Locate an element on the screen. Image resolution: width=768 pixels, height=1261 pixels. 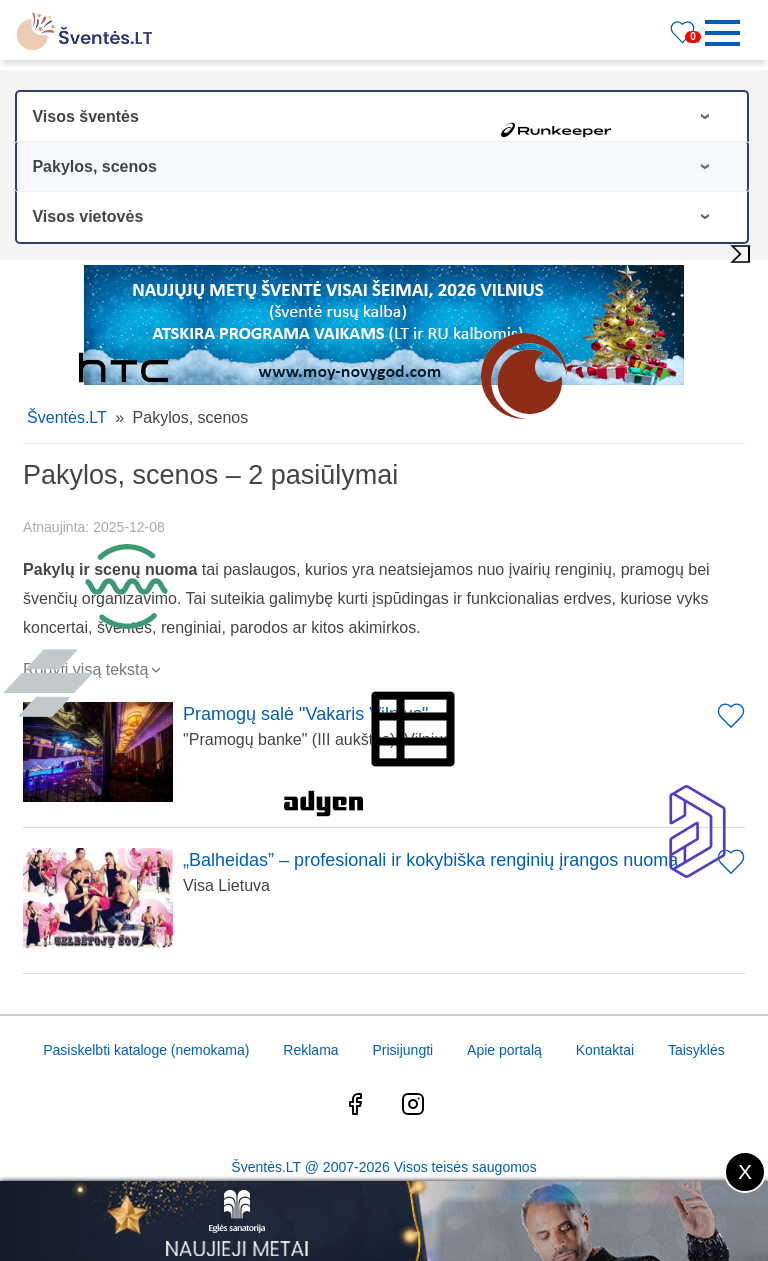
open the Runkeeper fitness tracking app is located at coordinates (556, 130).